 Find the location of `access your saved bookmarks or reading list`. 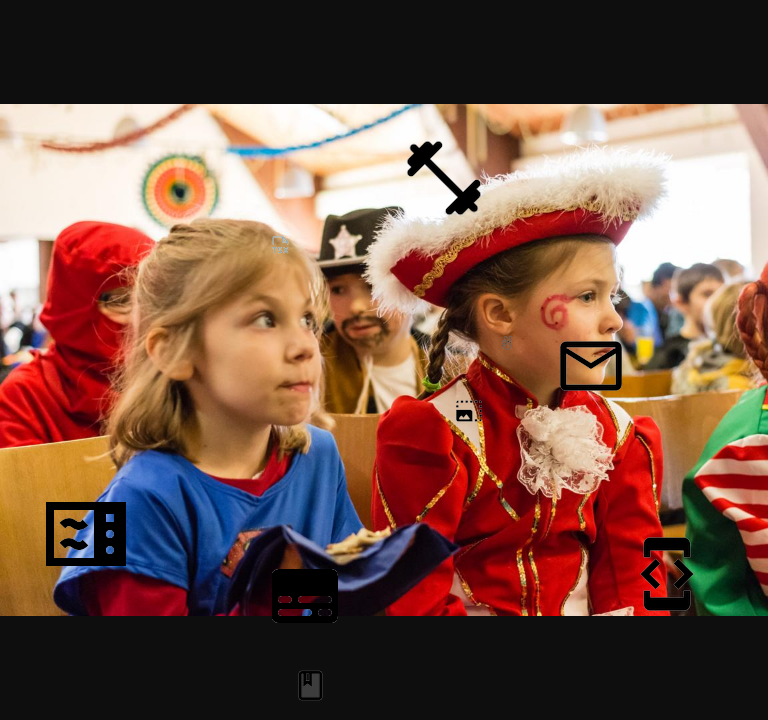

access your saved bookmarks or reading list is located at coordinates (310, 685).